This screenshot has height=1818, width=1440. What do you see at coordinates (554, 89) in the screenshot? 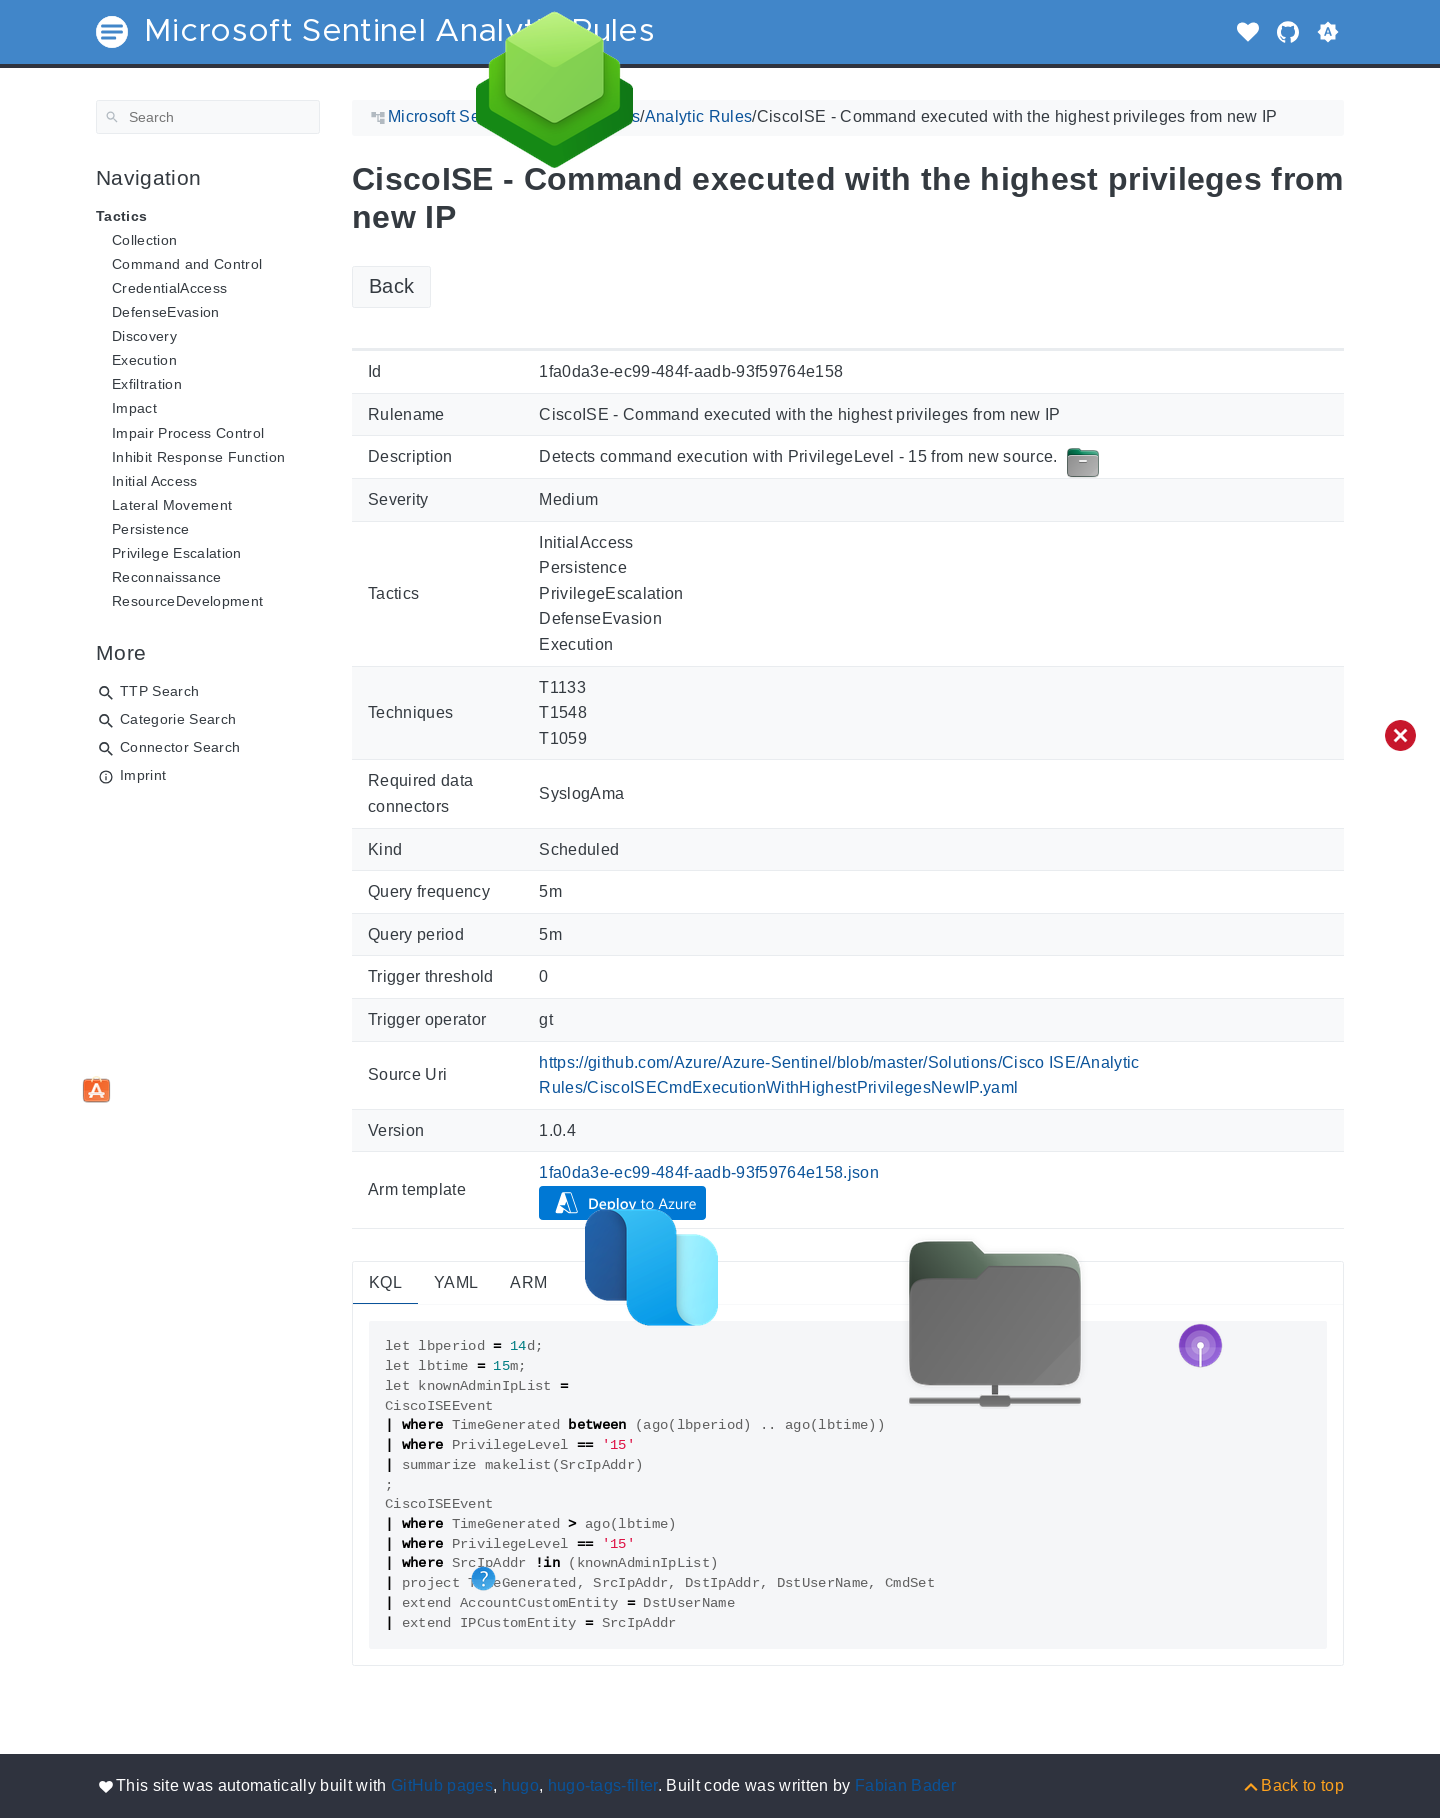
I see `open the visualize app` at bounding box center [554, 89].